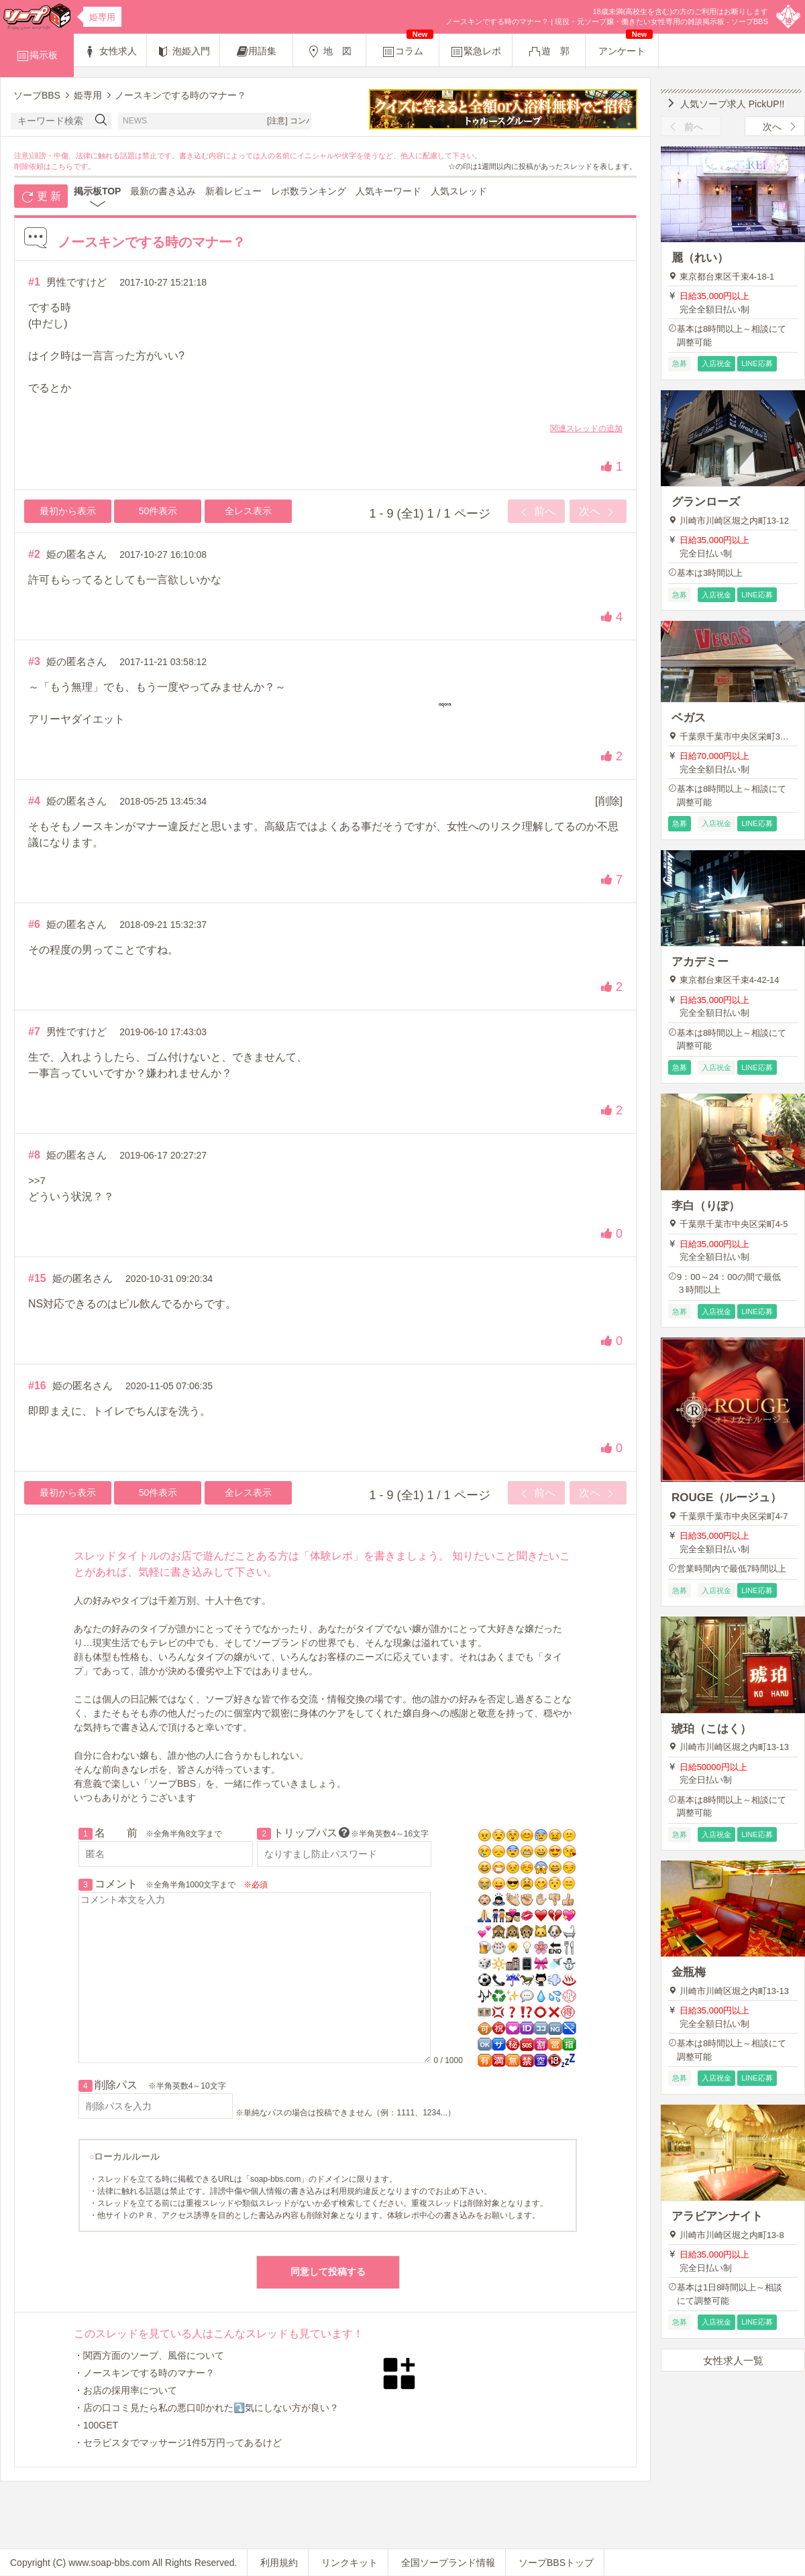 The width and height of the screenshot is (805, 2576). Describe the element at coordinates (399, 2374) in the screenshot. I see `add a new function or module` at that location.